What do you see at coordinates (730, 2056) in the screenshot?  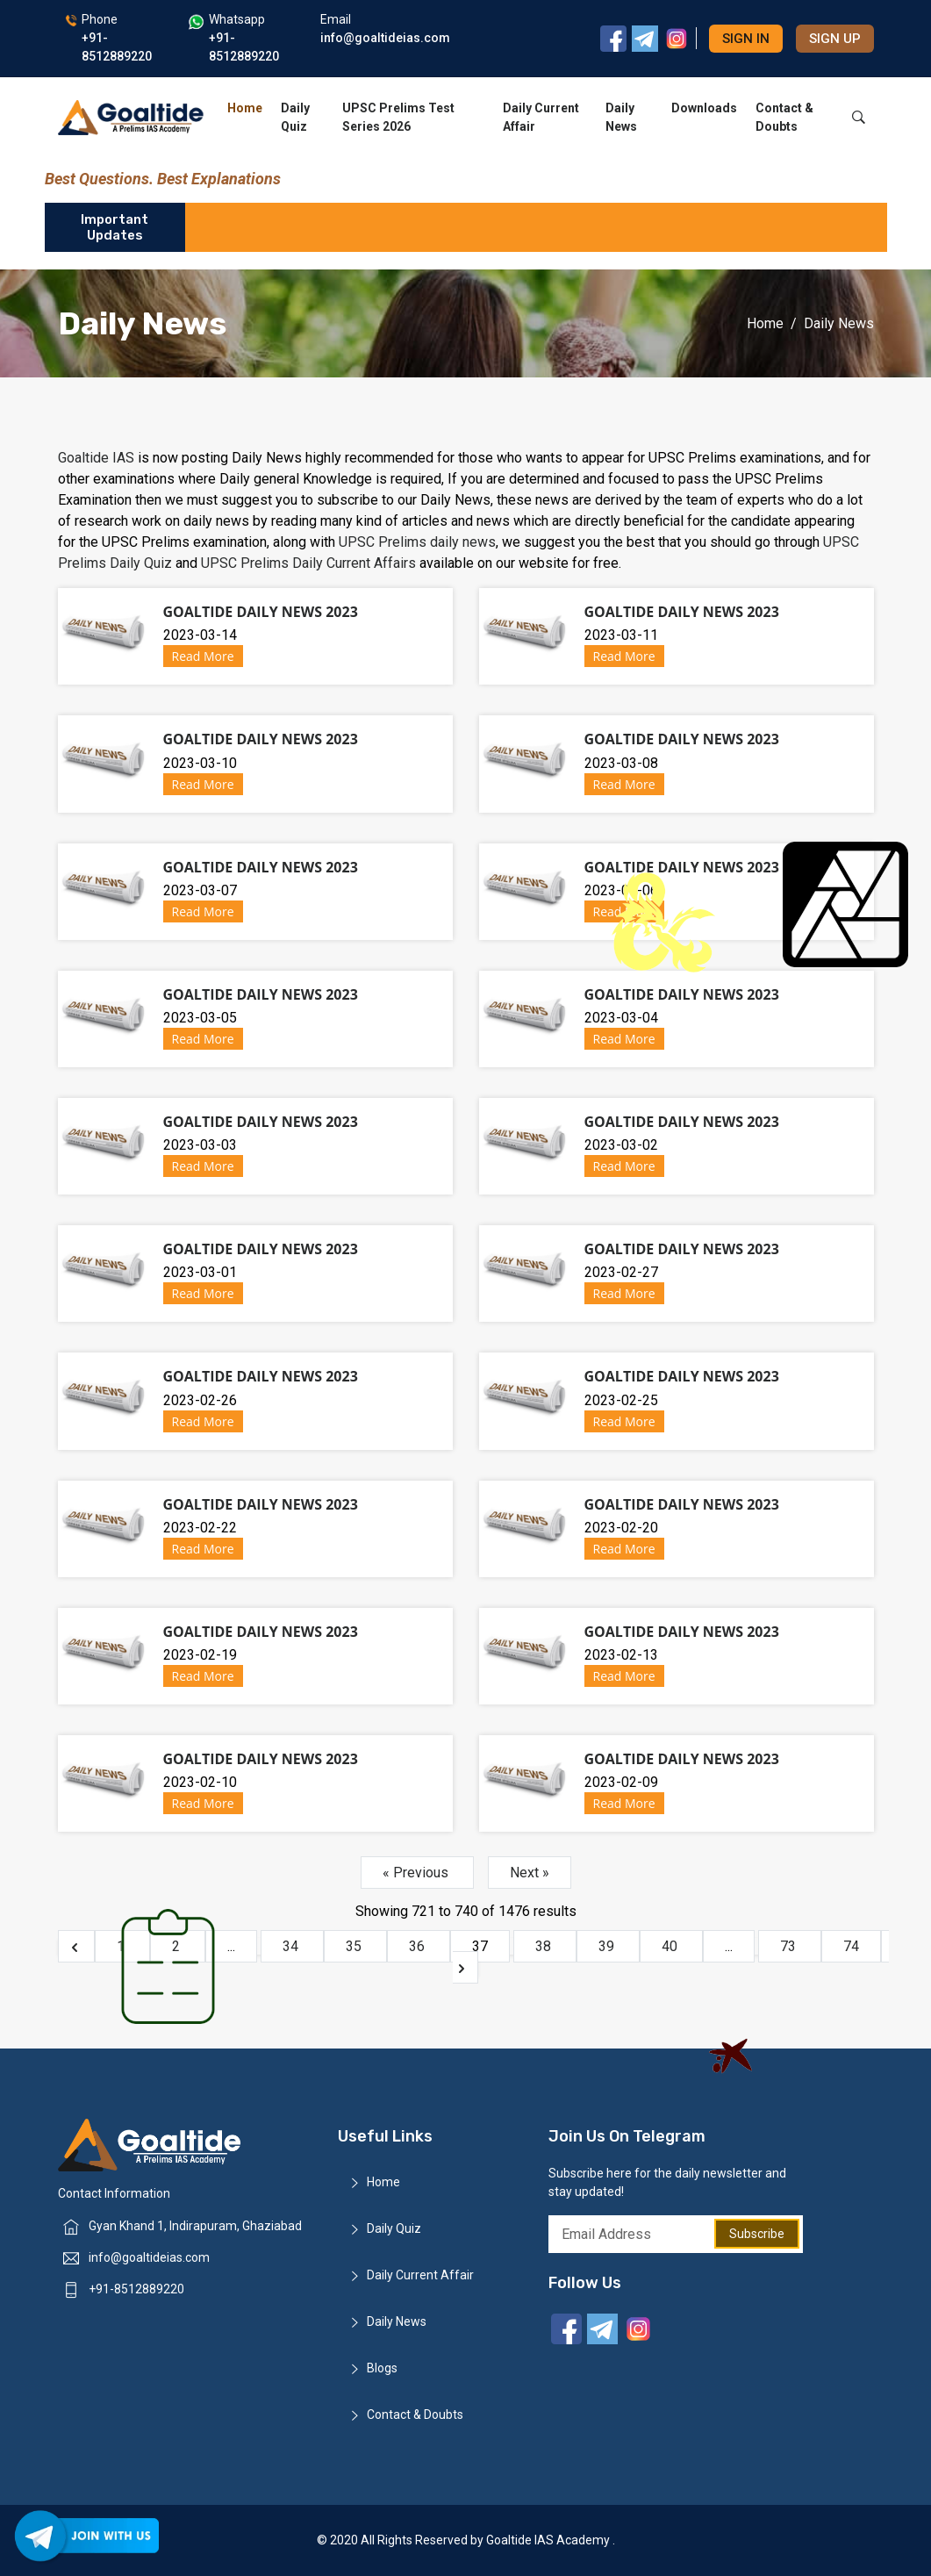 I see `open the CaixaBank mobile banking app` at bounding box center [730, 2056].